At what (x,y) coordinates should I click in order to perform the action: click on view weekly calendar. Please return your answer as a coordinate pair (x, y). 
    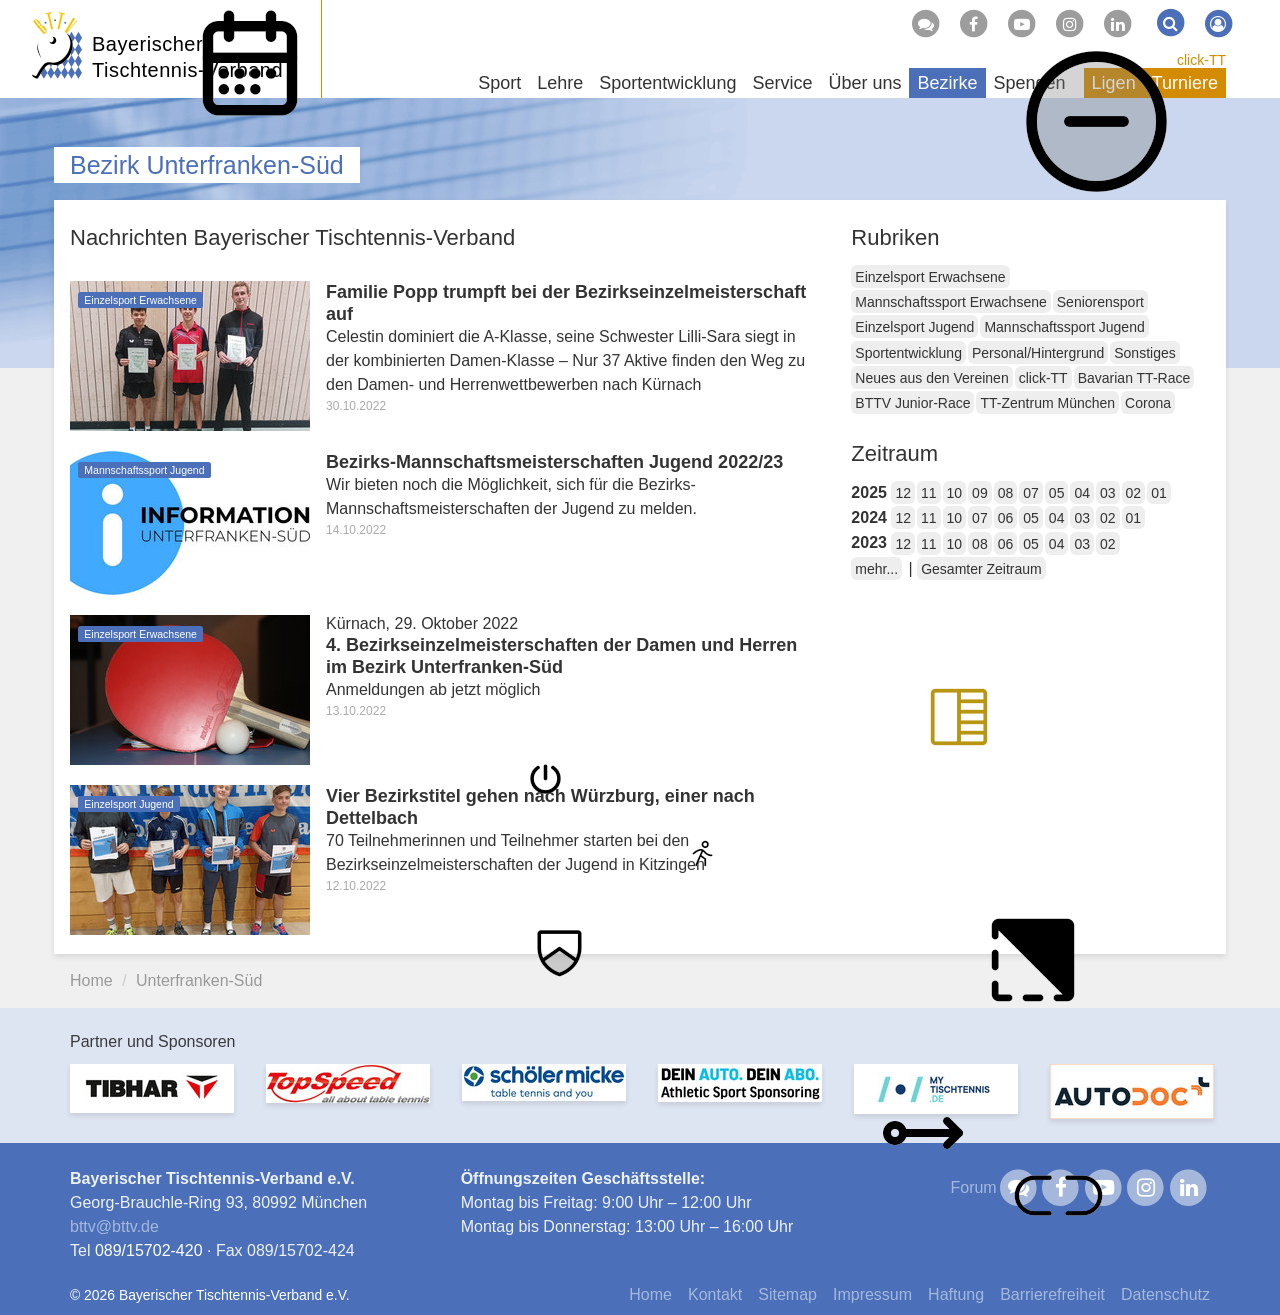
    Looking at the image, I should click on (250, 63).